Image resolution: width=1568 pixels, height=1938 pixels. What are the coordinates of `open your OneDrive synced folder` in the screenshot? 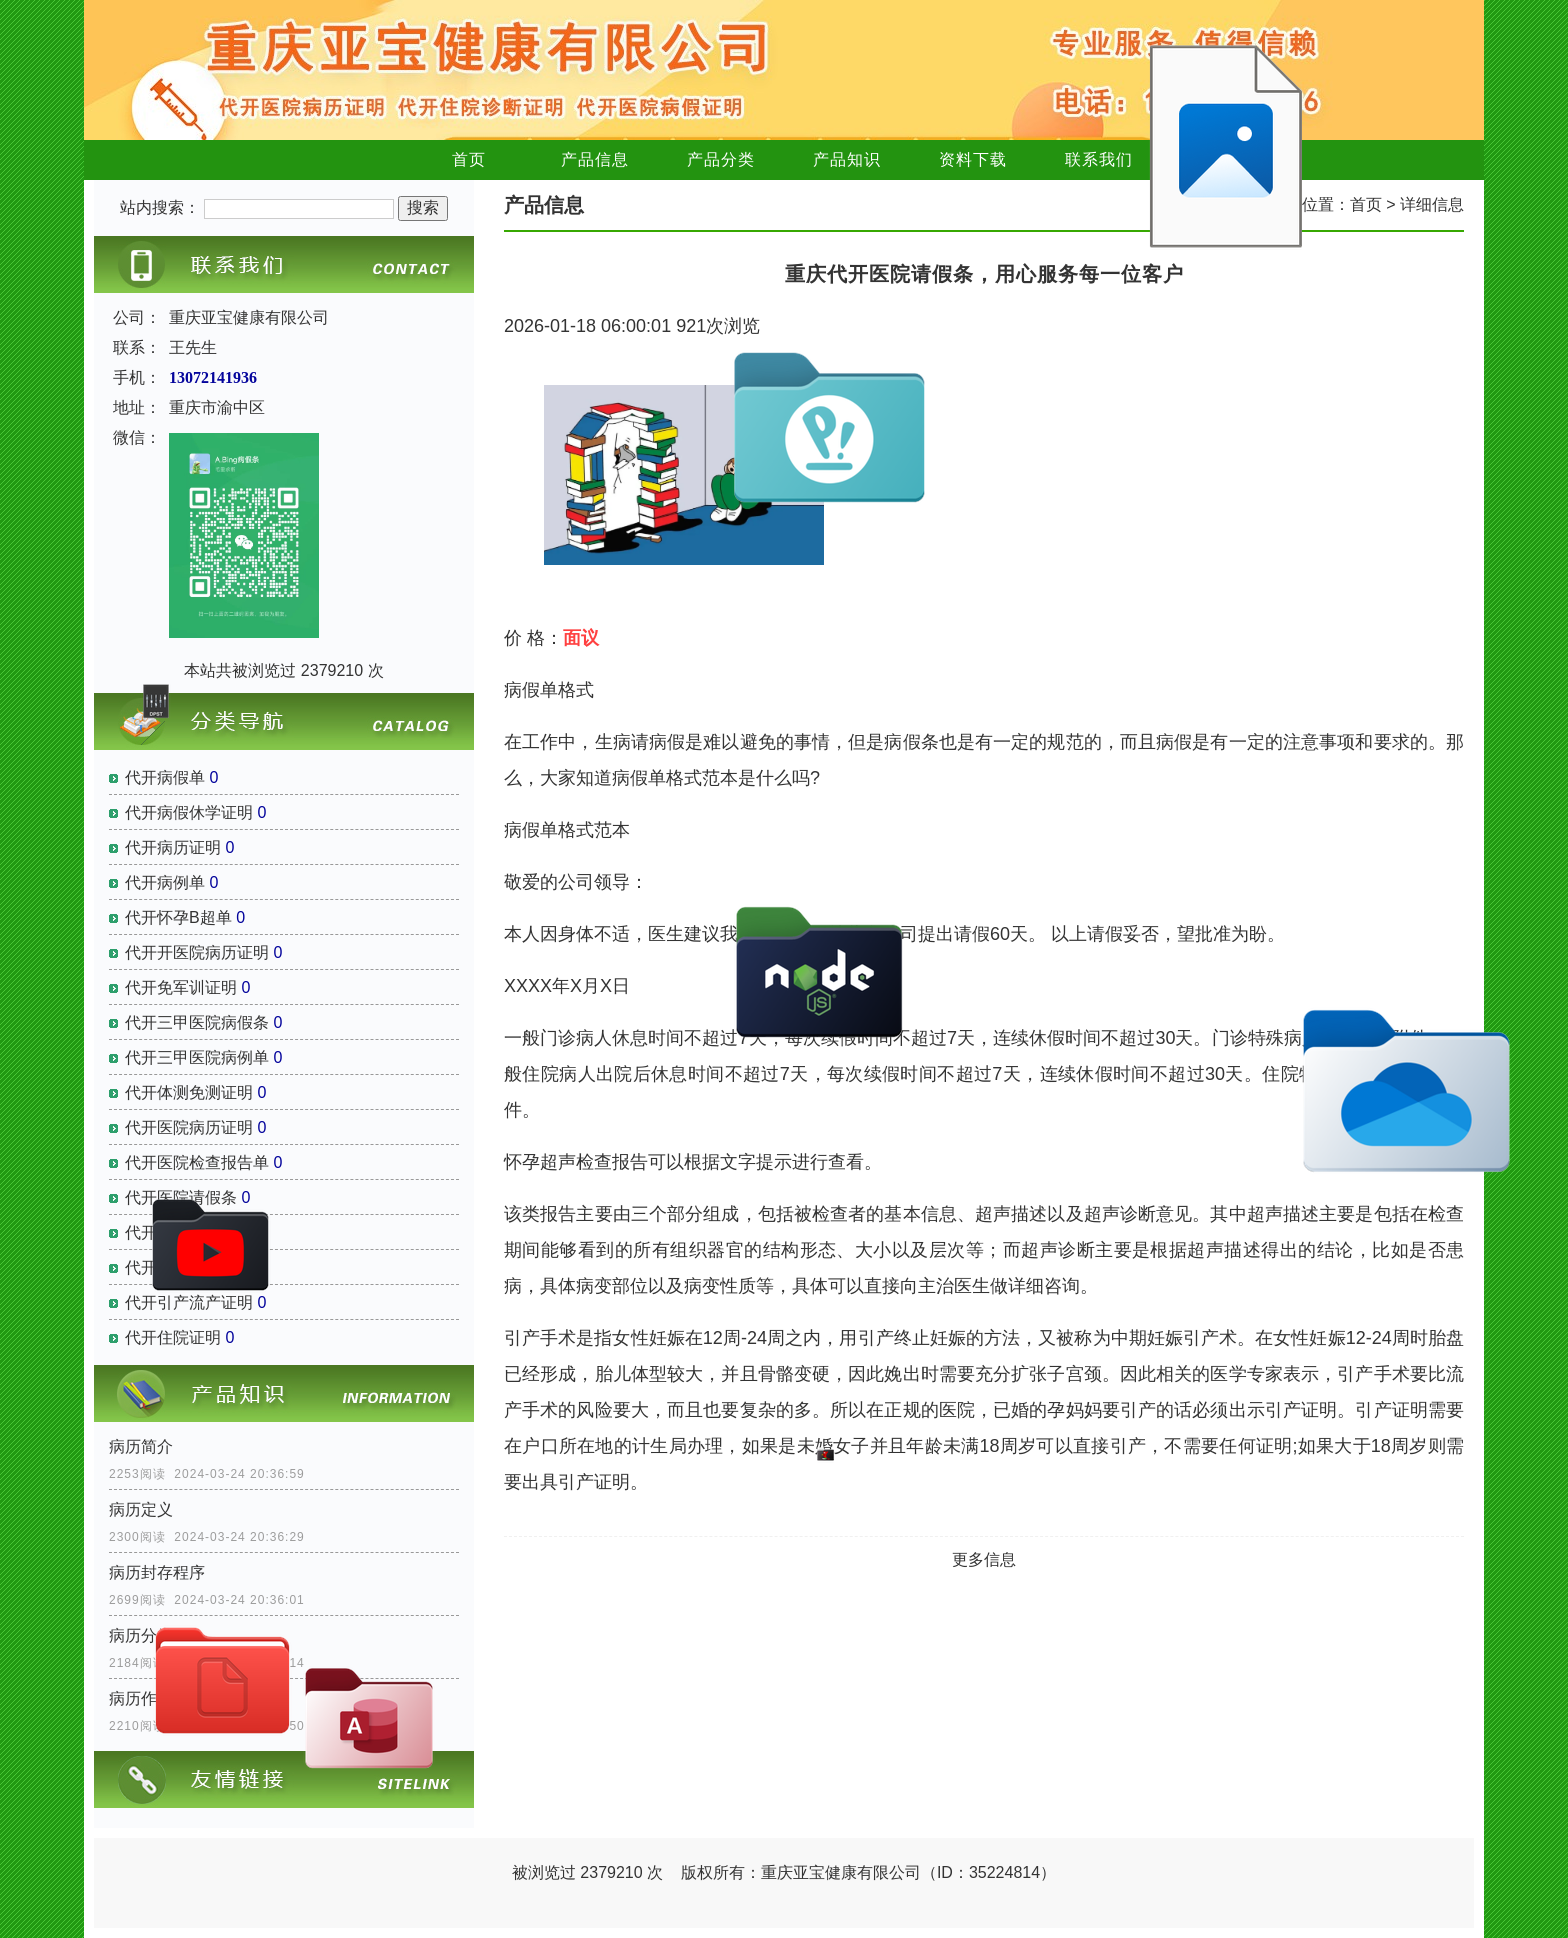 It's located at (1405, 1096).